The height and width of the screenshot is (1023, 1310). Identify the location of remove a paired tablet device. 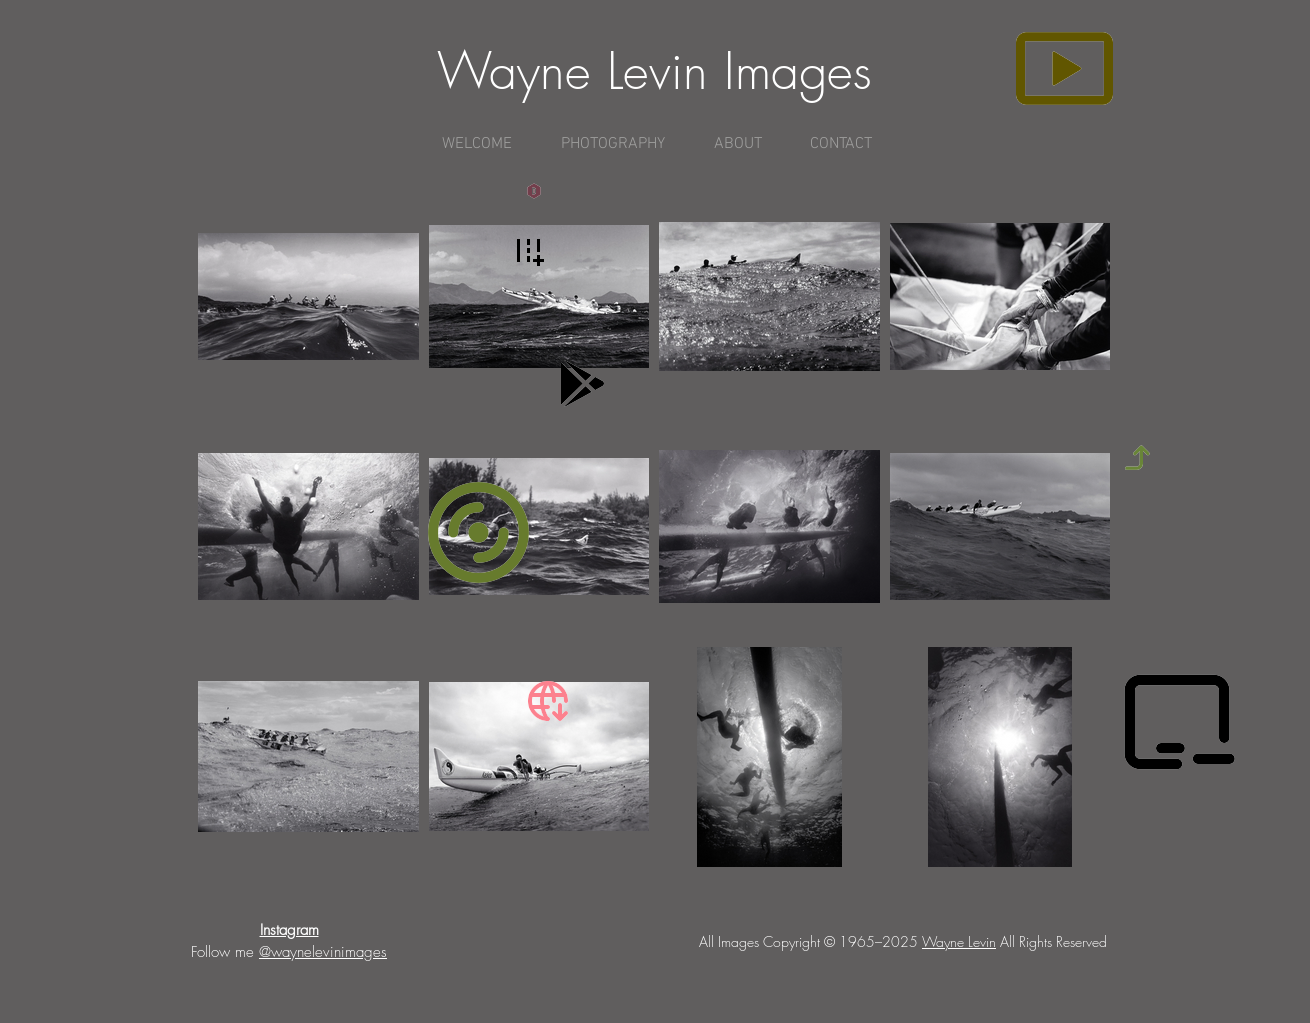
(1177, 722).